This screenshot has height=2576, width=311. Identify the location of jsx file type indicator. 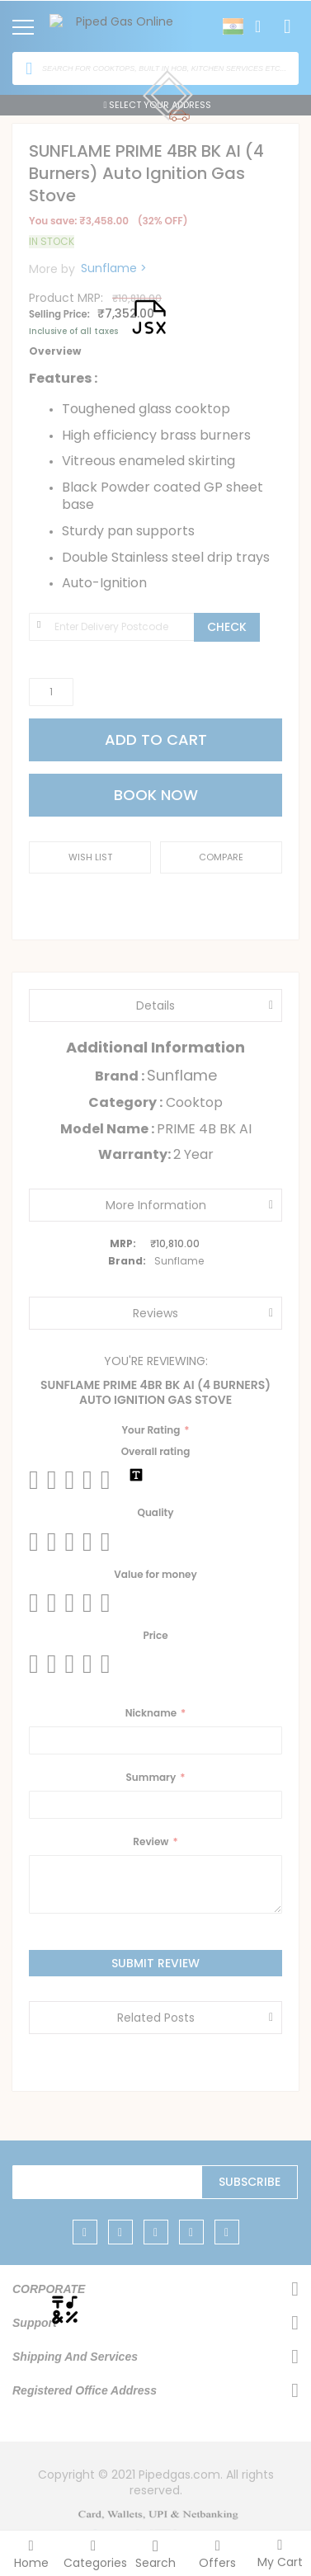
(150, 318).